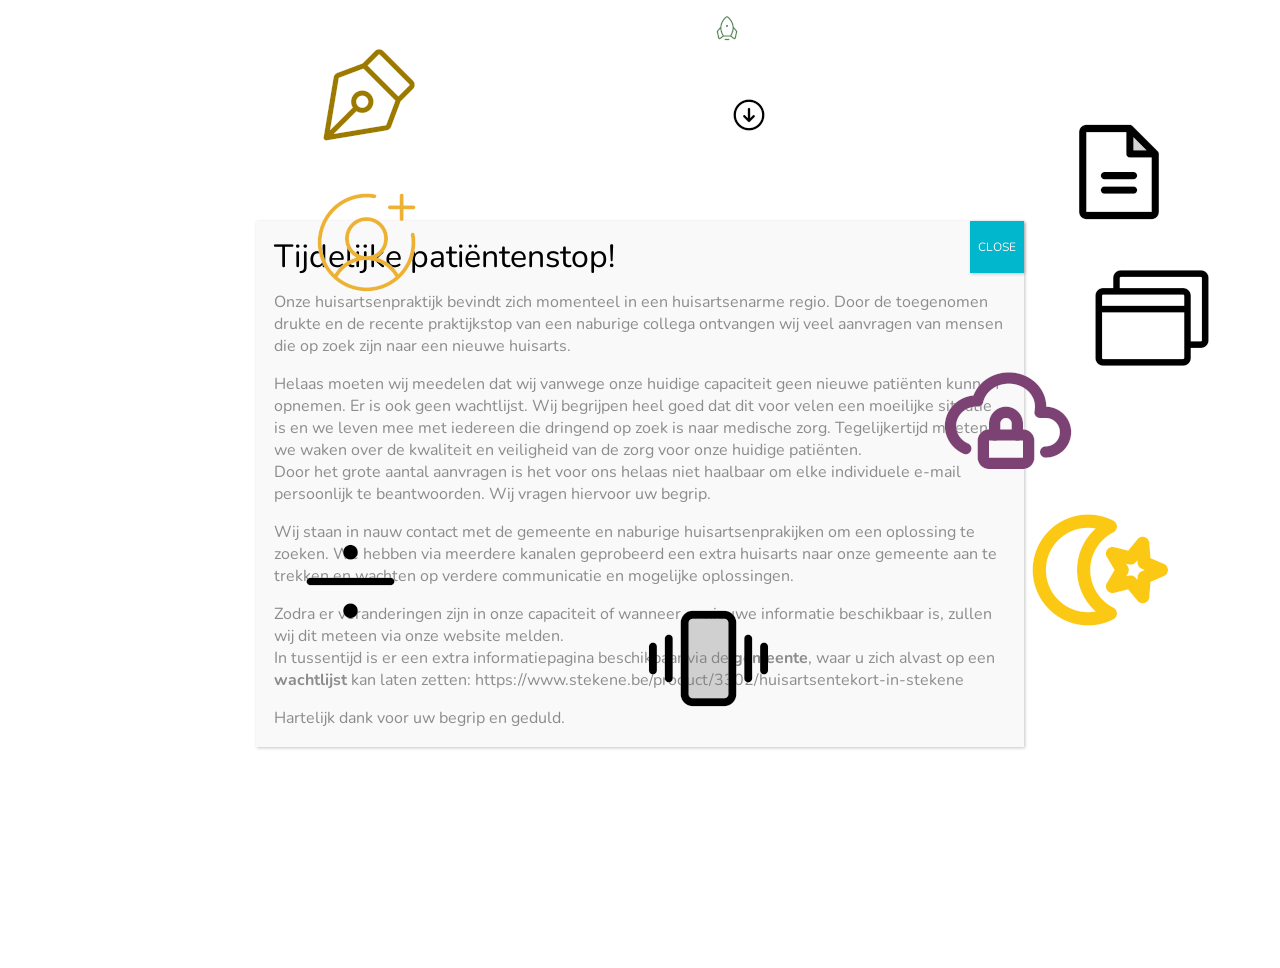 The height and width of the screenshot is (968, 1280). I want to click on secure cloud storage, so click(1006, 418).